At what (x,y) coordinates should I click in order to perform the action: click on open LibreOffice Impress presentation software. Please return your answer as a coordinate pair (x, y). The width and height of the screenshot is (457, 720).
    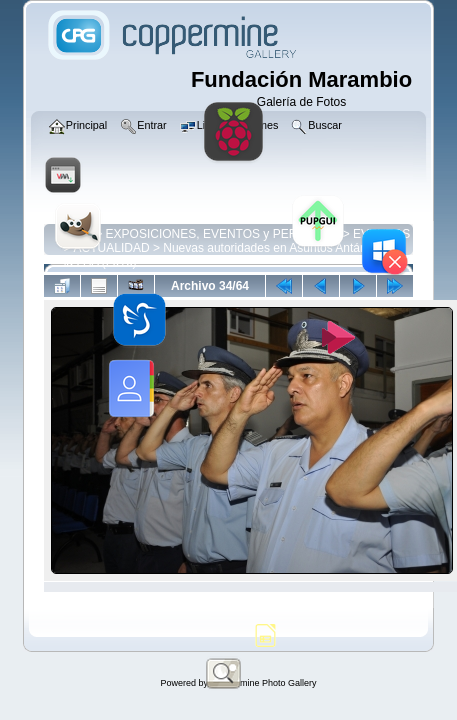
    Looking at the image, I should click on (265, 635).